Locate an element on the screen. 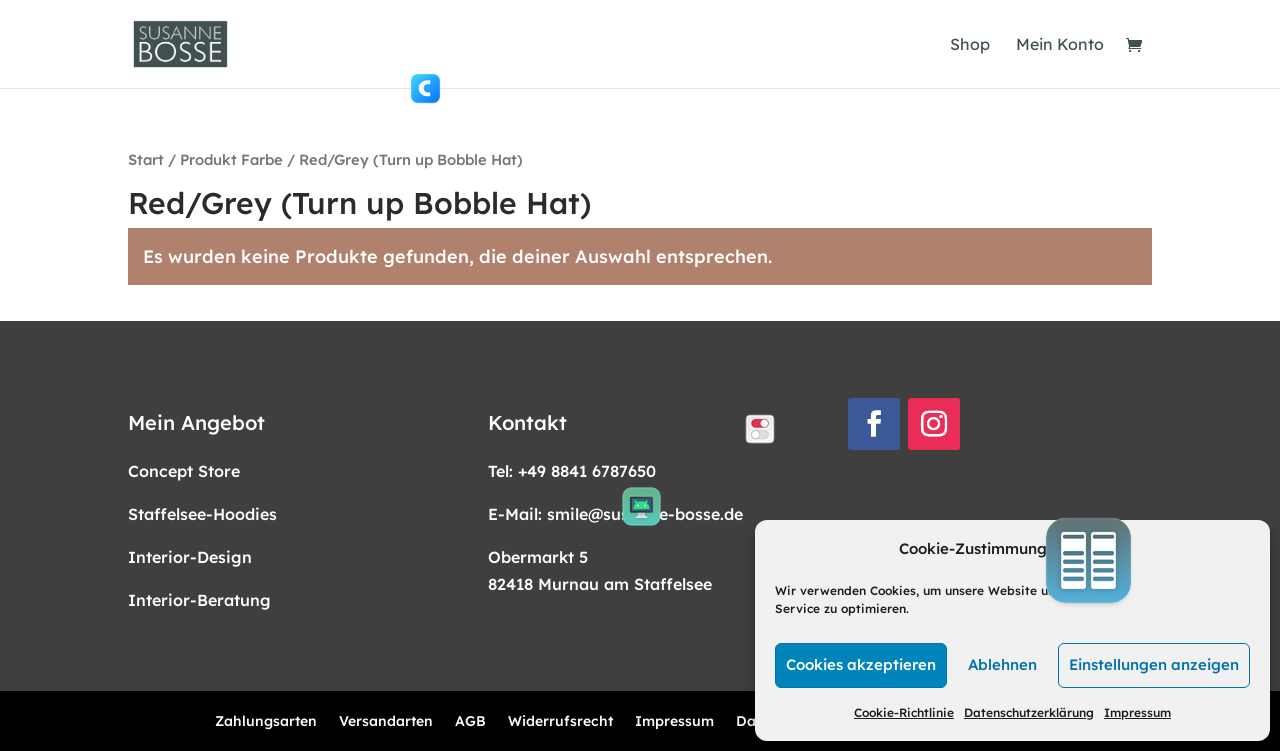  open the Cura 3D printing slicer application is located at coordinates (425, 88).